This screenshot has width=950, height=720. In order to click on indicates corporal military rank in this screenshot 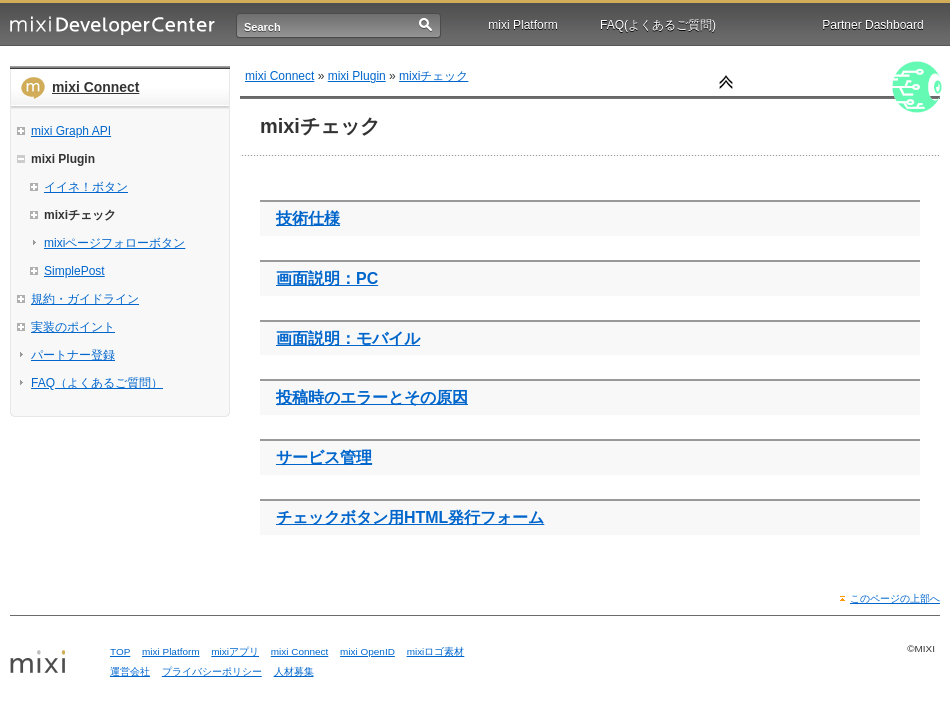, I will do `click(726, 82)`.